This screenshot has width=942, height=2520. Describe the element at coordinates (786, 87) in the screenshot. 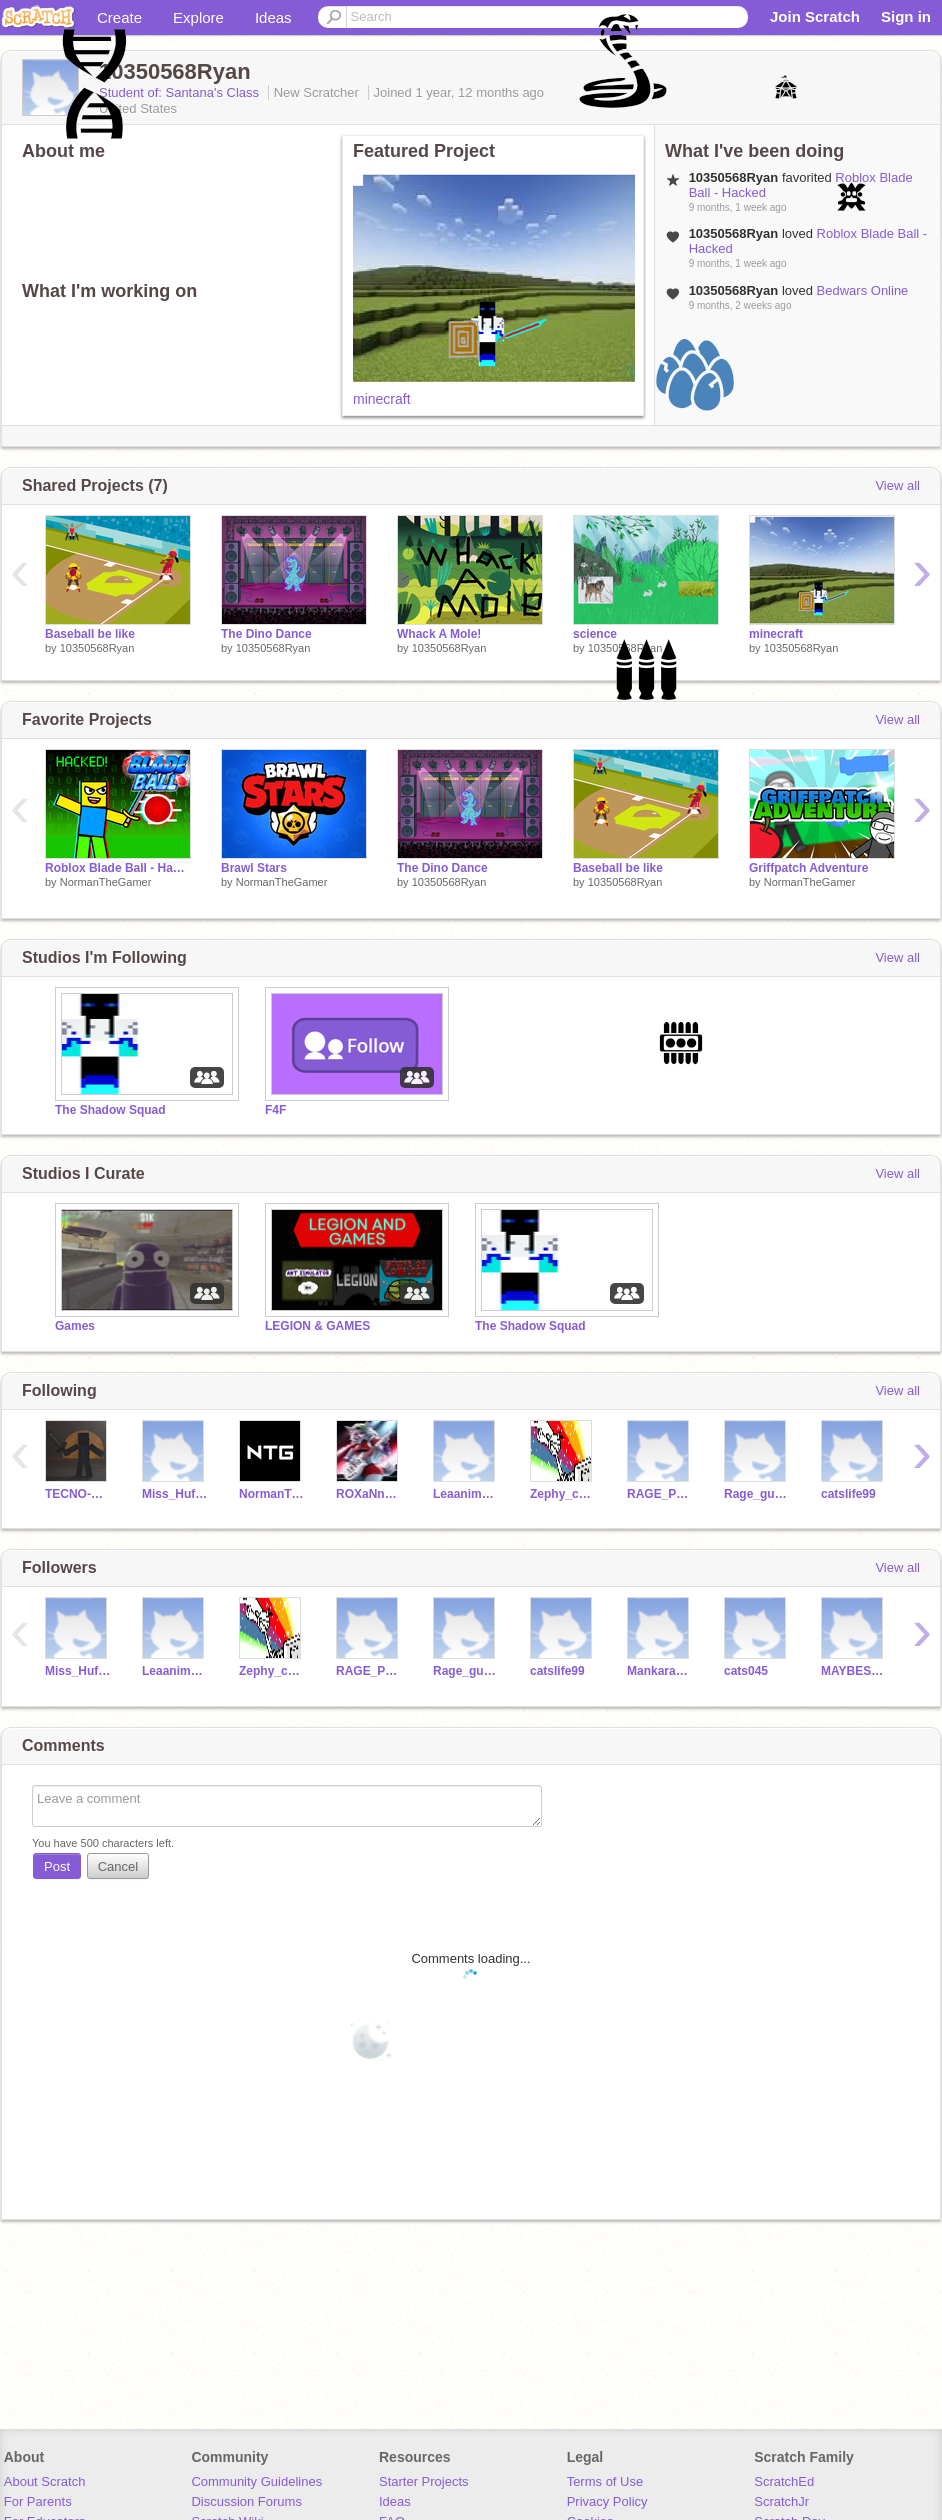

I see `access medieval or festival-themed game content` at that location.